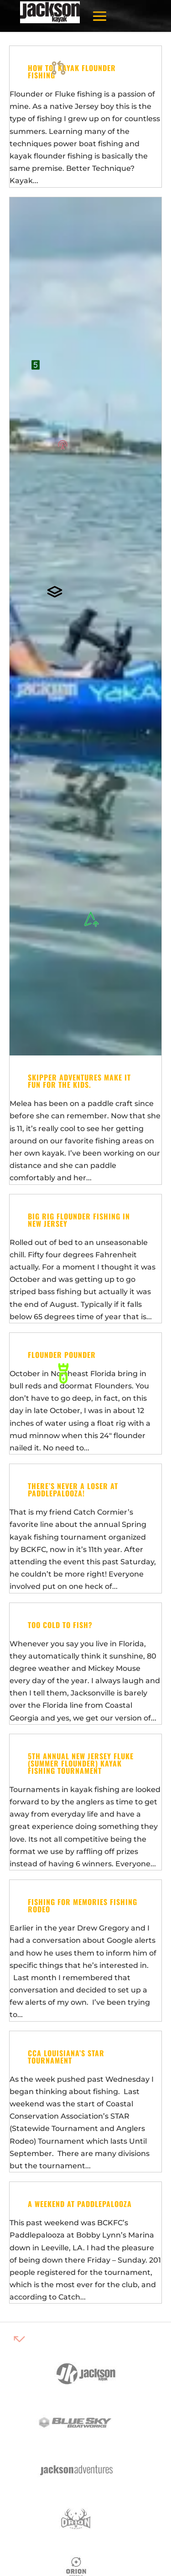 Image resolution: width=171 pixels, height=2576 pixels. What do you see at coordinates (58, 68) in the screenshot?
I see `create a new pull request` at bounding box center [58, 68].